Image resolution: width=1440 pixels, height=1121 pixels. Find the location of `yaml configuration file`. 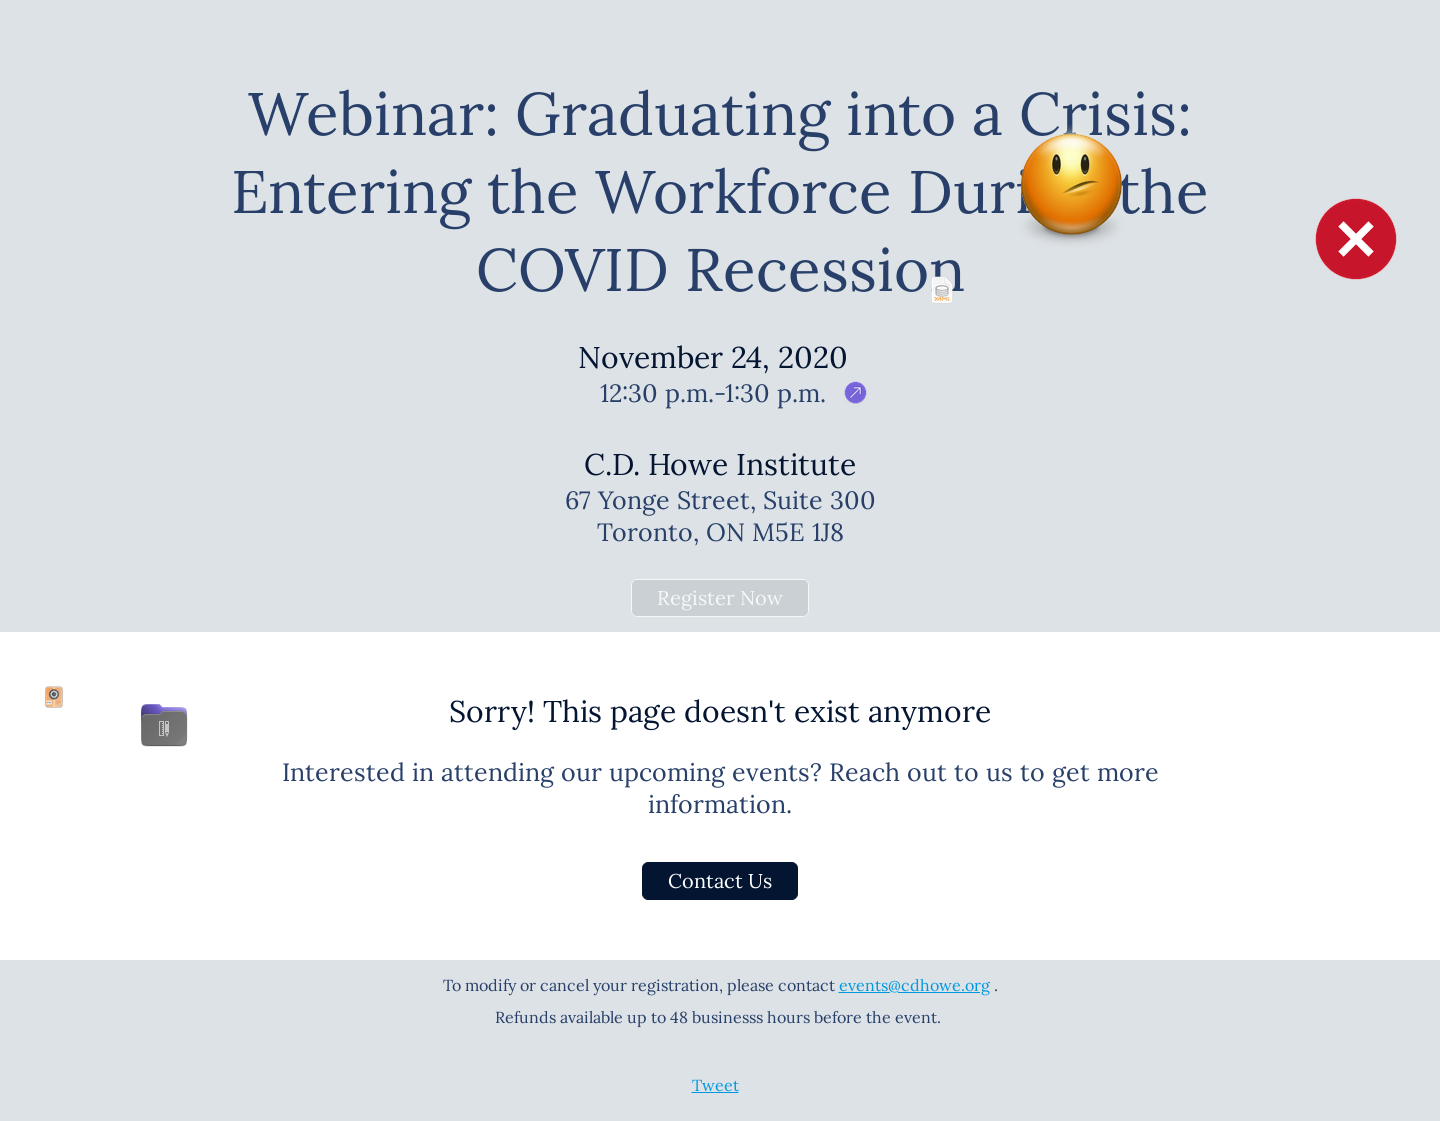

yaml configuration file is located at coordinates (942, 290).